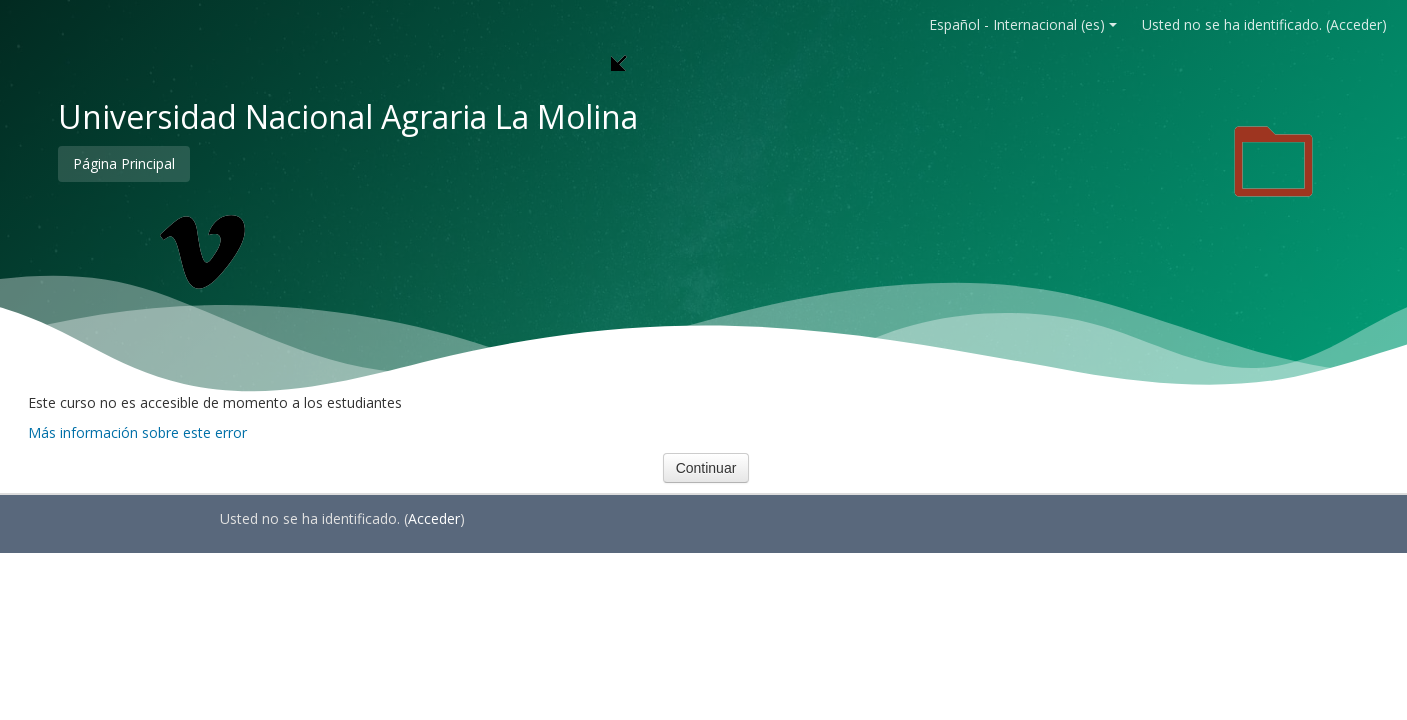 This screenshot has height=720, width=1407. Describe the element at coordinates (1273, 161) in the screenshot. I see `open folder to view files` at that location.